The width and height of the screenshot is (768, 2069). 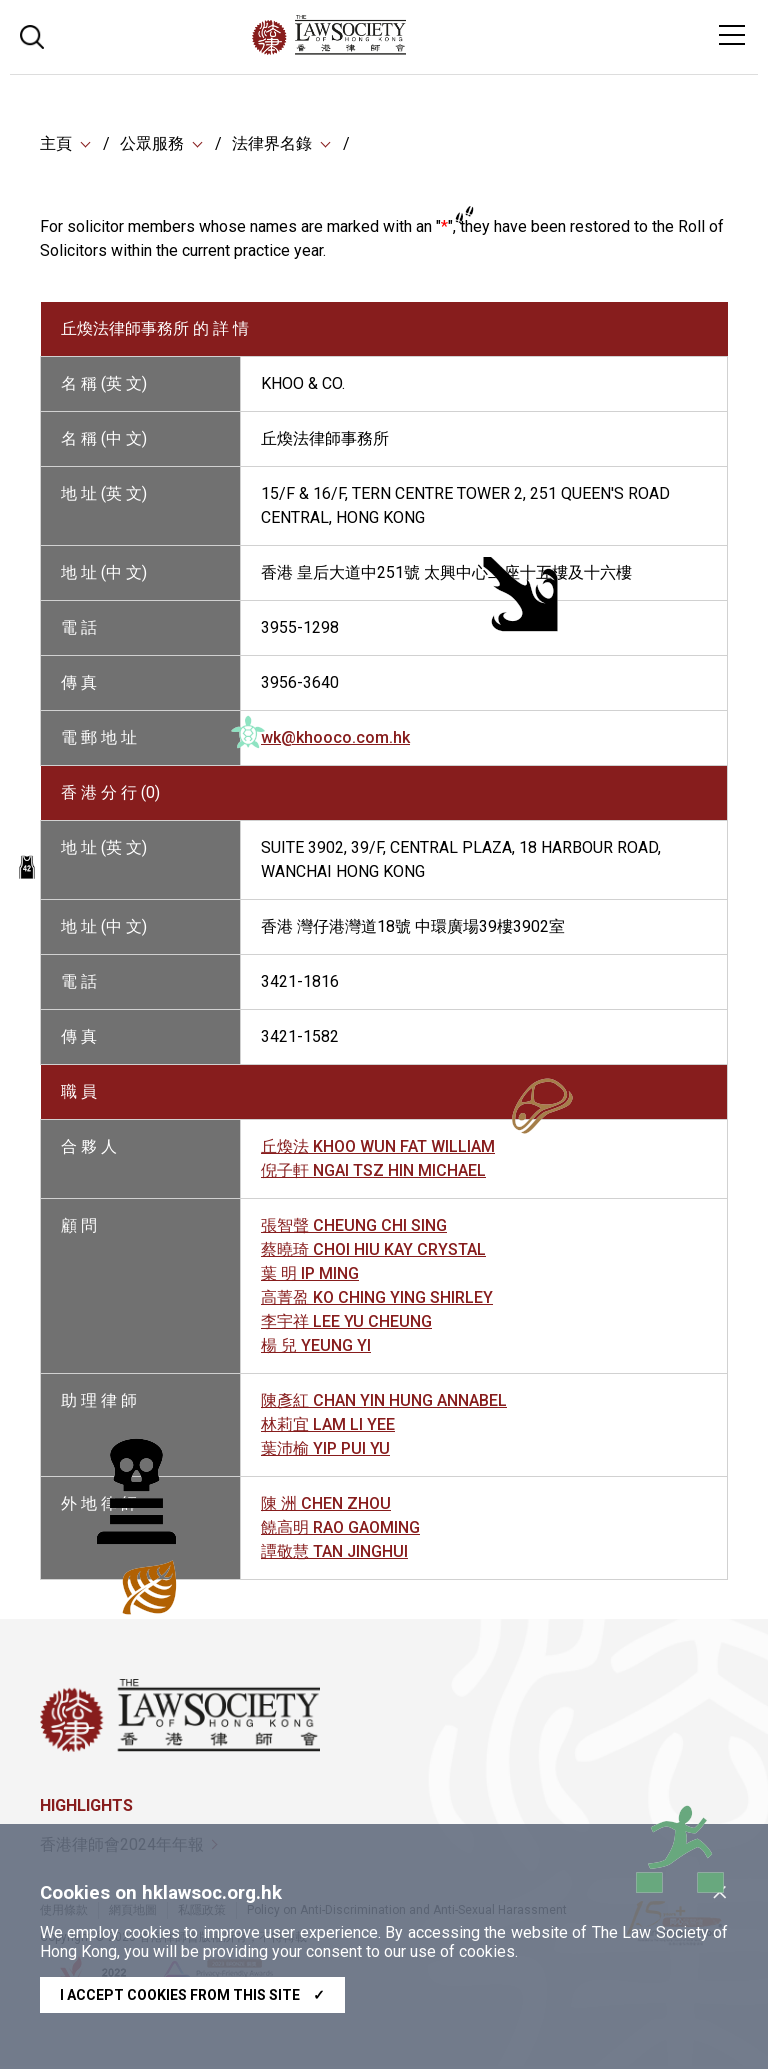 I want to click on browse meat or protein food options, so click(x=542, y=1106).